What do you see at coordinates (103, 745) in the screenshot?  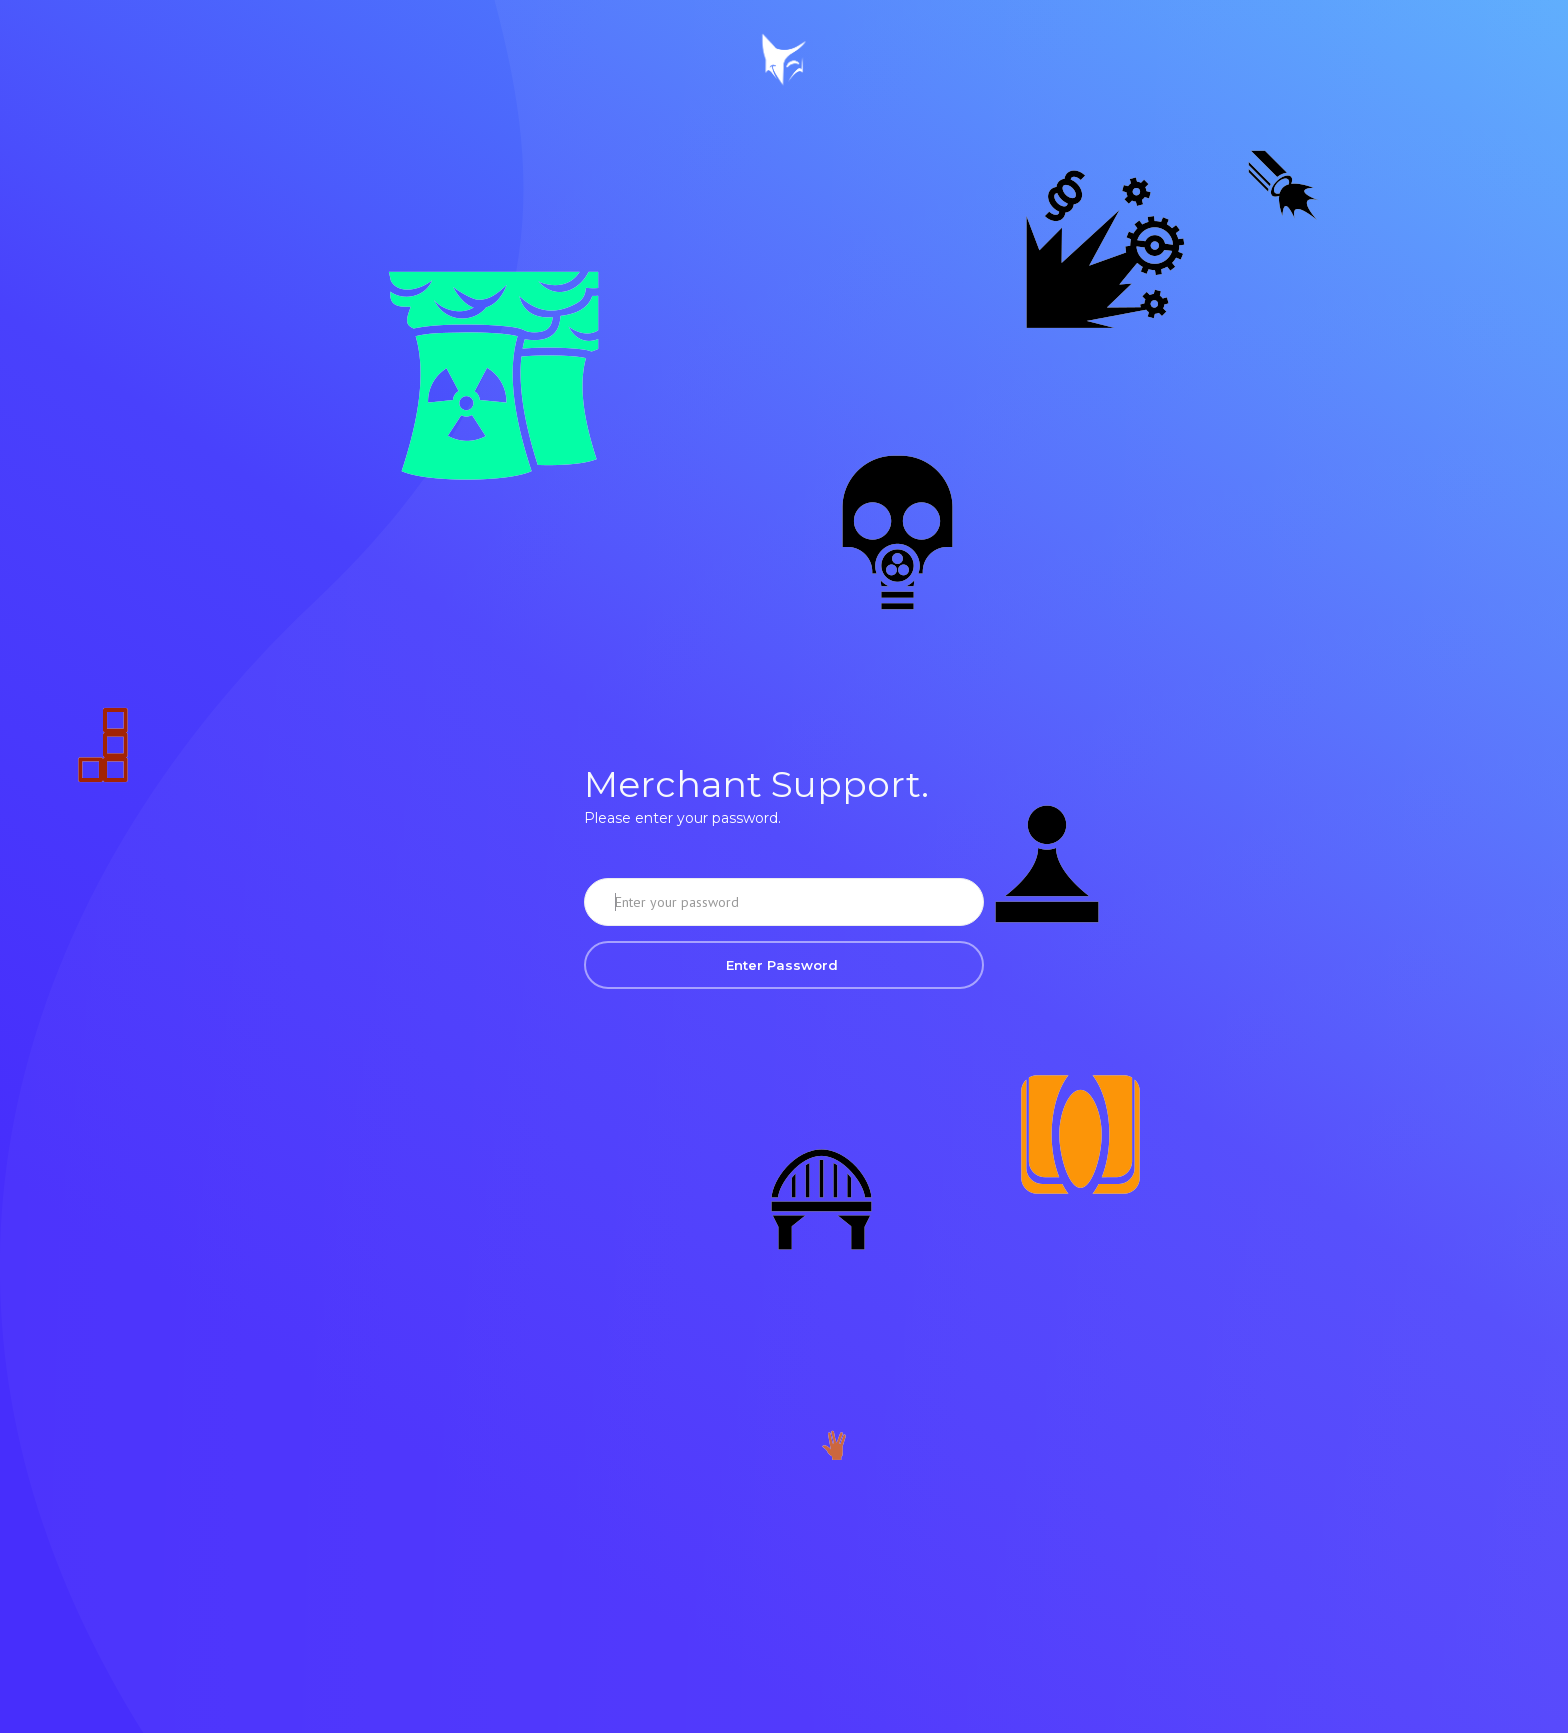 I see `represents a tetris J-block piece` at bounding box center [103, 745].